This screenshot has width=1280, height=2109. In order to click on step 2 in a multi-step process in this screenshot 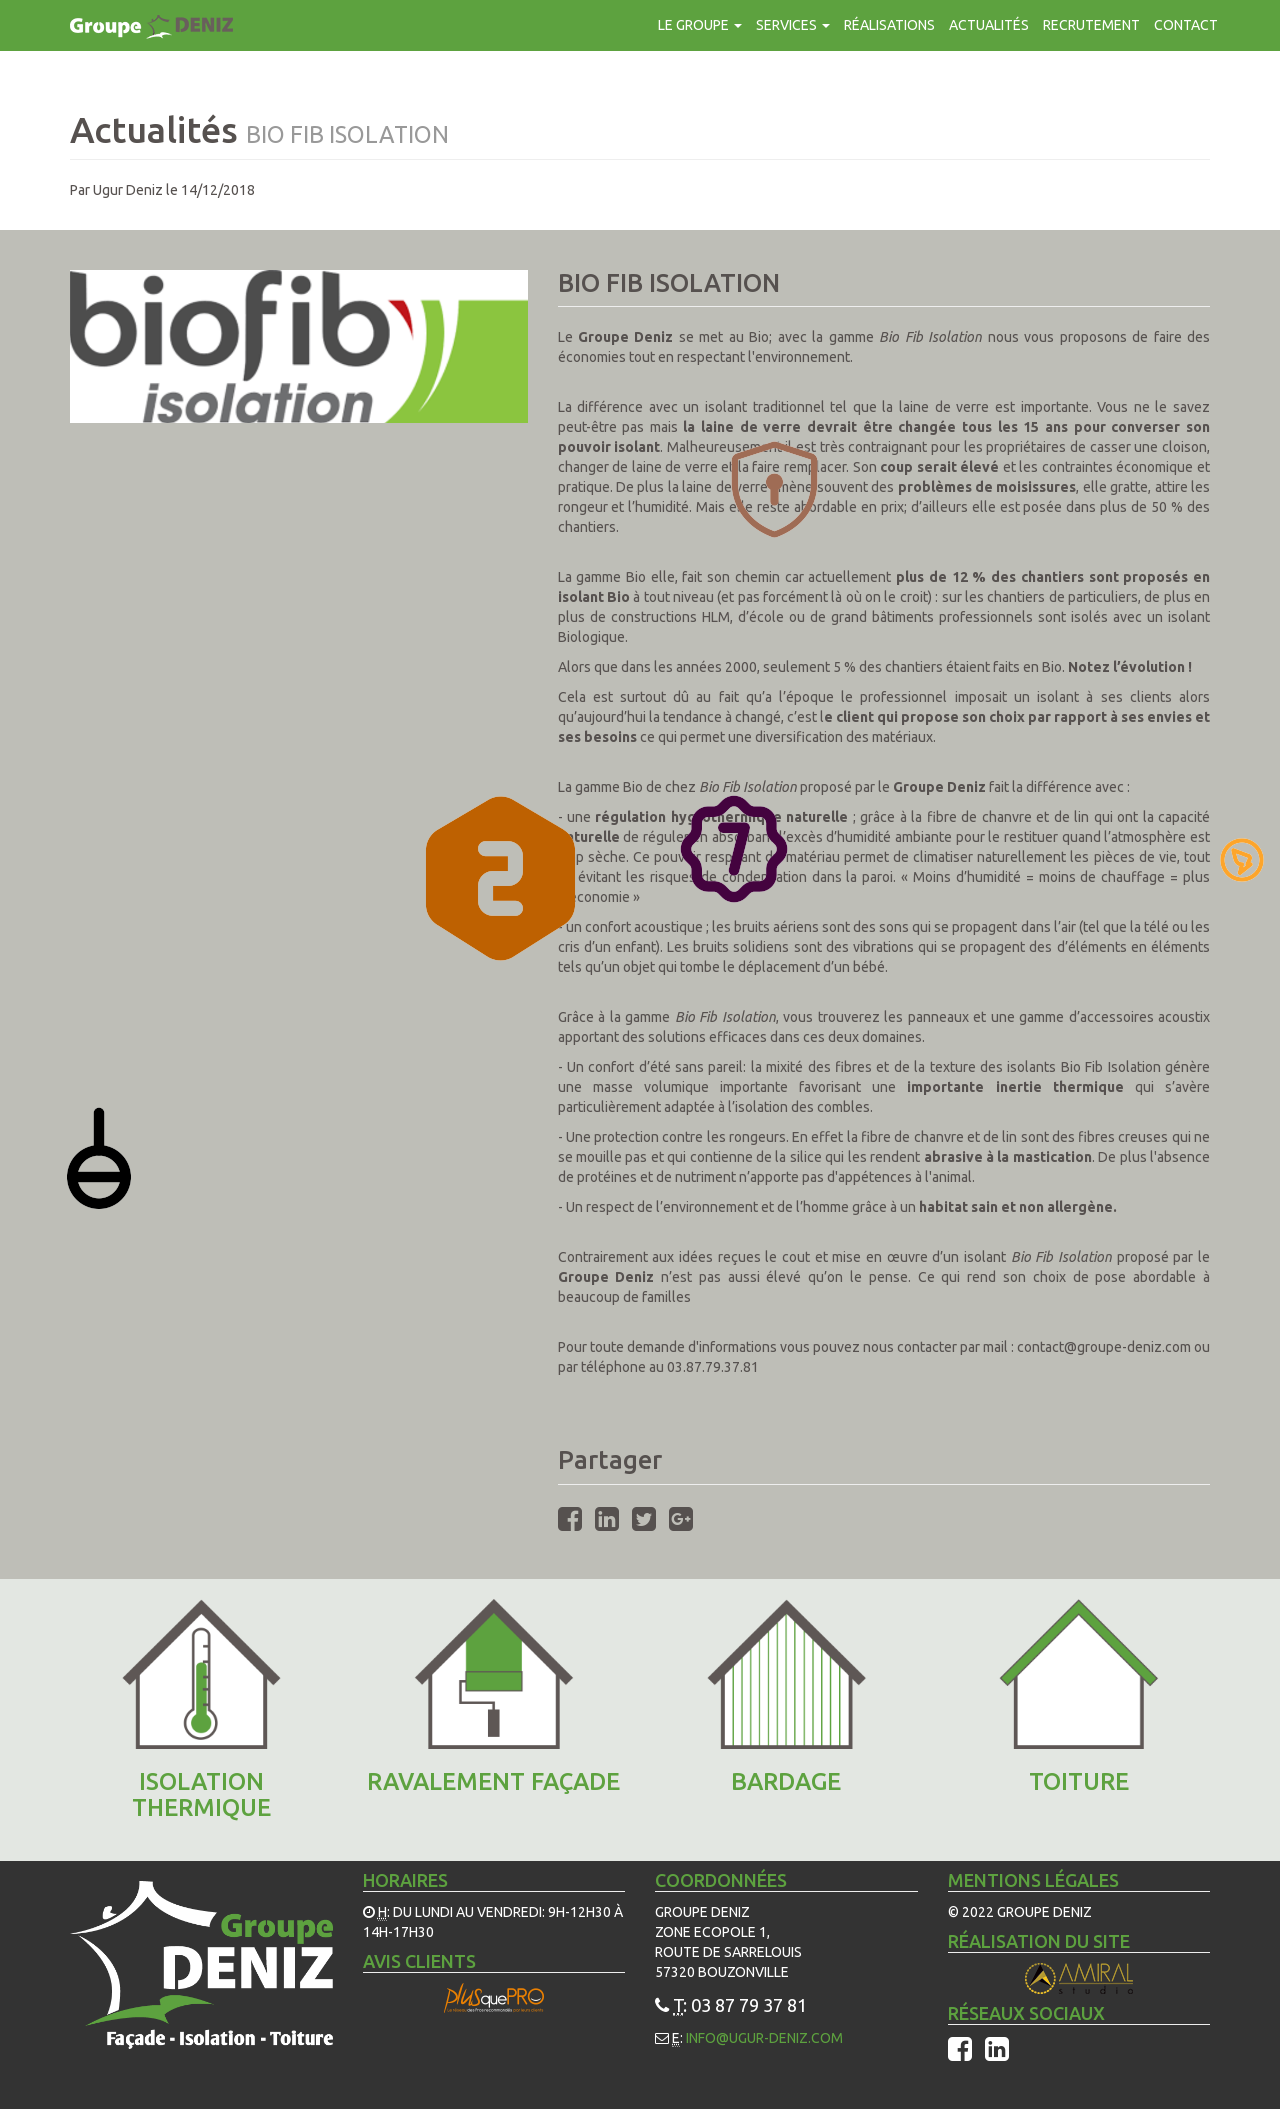, I will do `click(500, 878)`.